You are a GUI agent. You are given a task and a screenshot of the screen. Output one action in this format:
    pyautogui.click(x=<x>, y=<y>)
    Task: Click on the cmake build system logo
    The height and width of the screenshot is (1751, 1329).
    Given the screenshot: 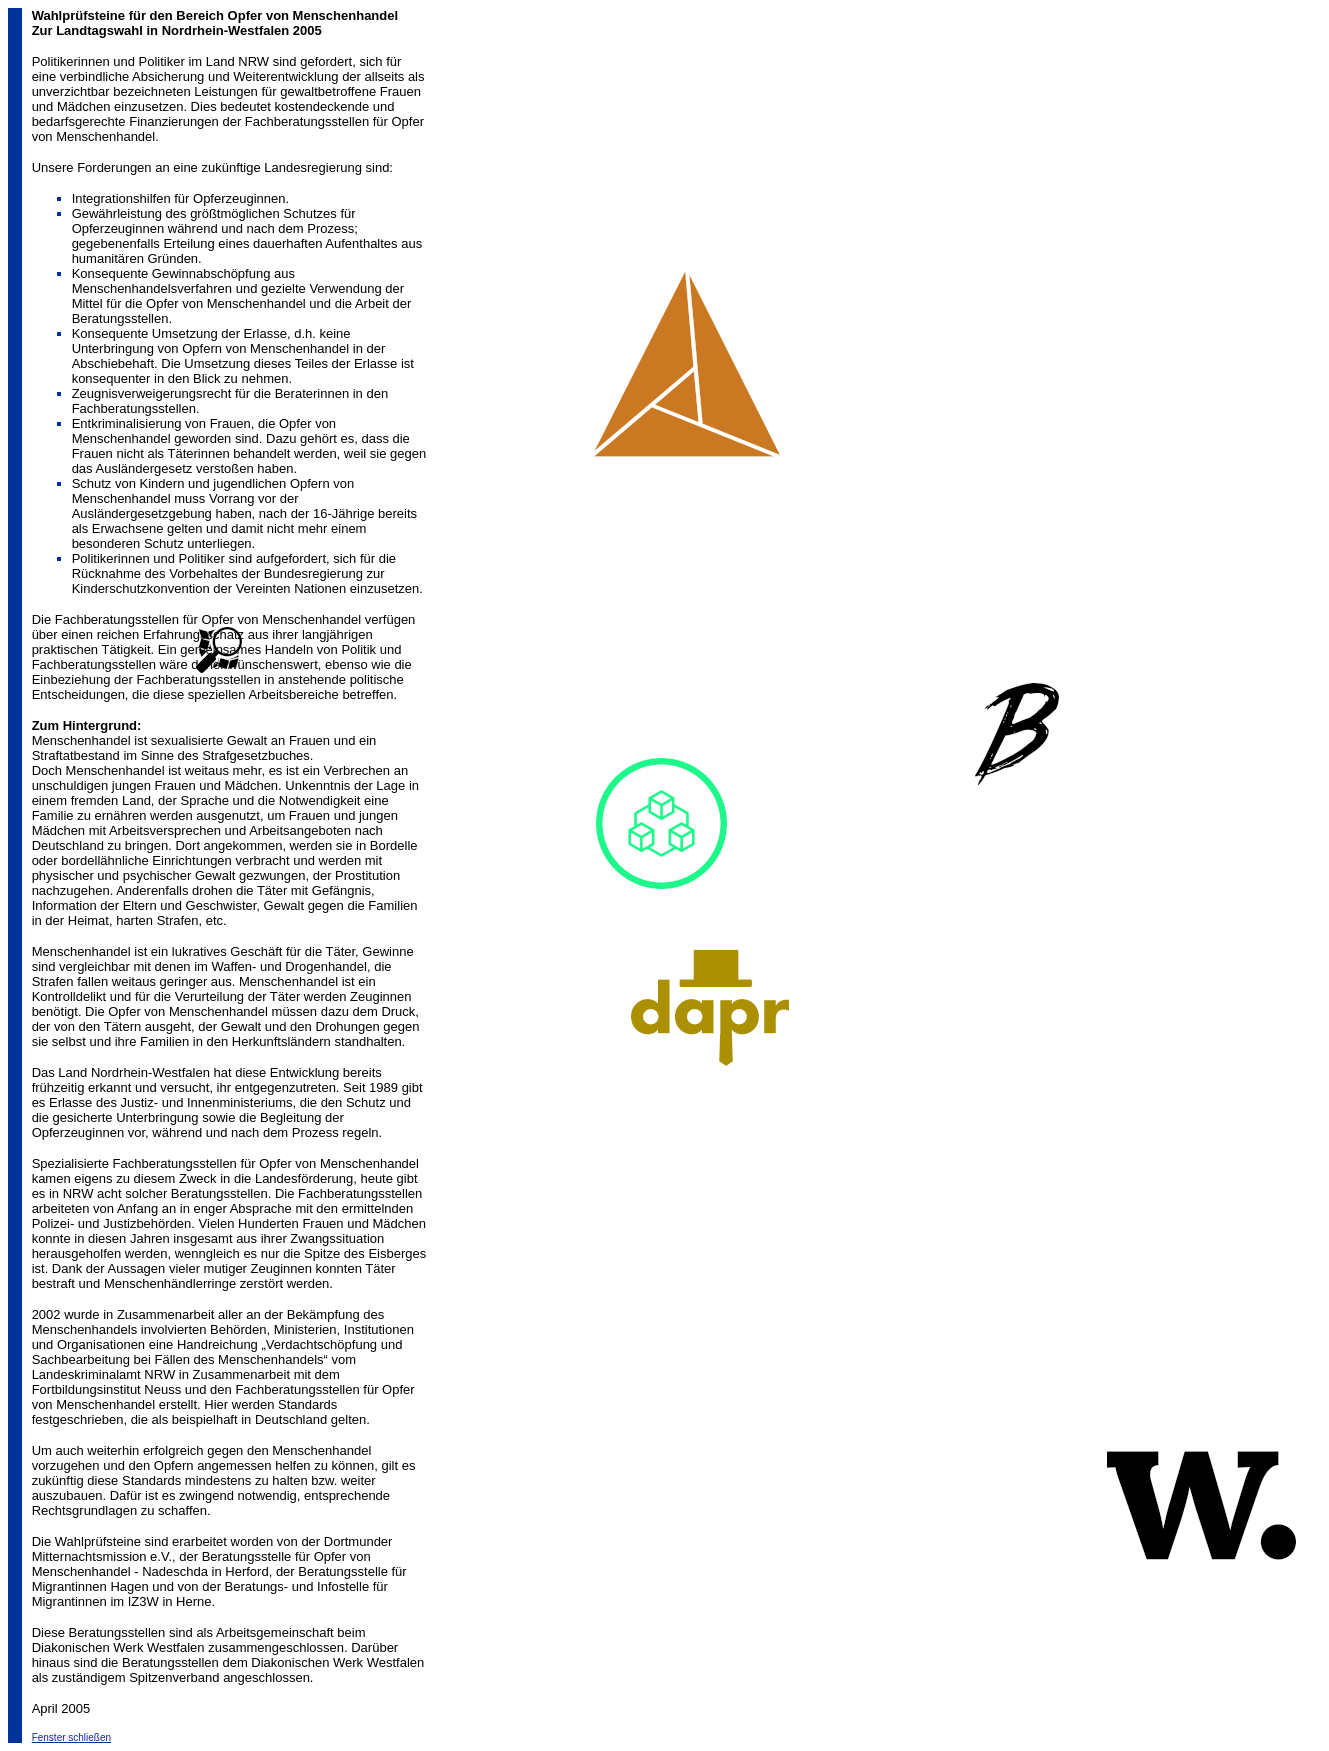 What is the action you would take?
    pyautogui.click(x=687, y=364)
    